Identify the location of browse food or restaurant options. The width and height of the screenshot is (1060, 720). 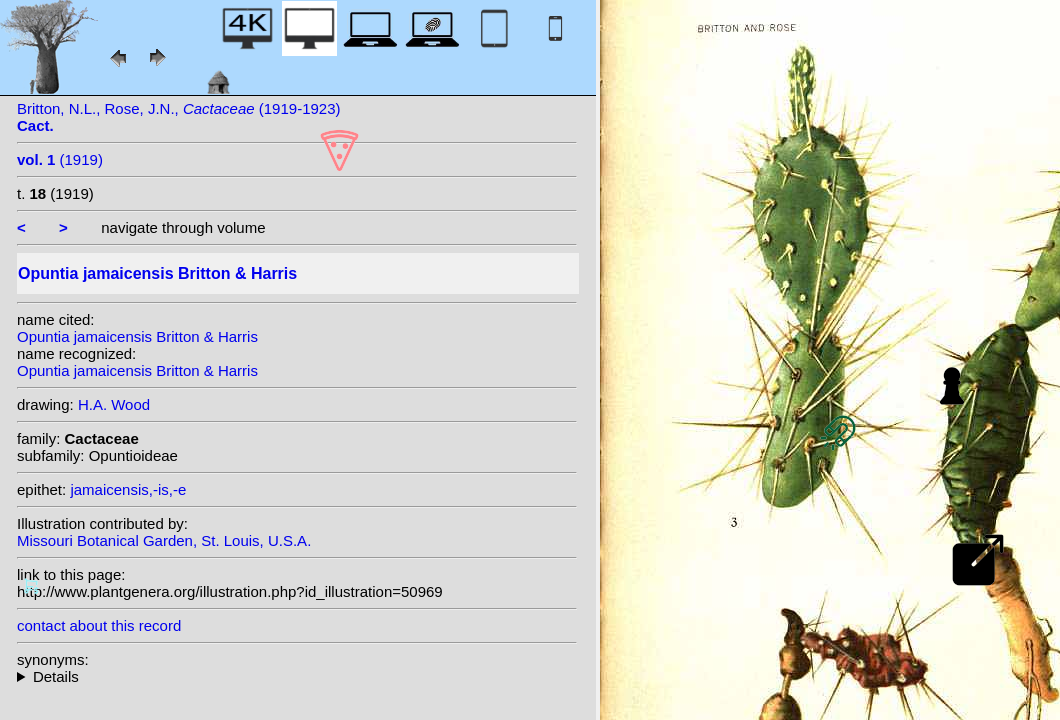
(339, 150).